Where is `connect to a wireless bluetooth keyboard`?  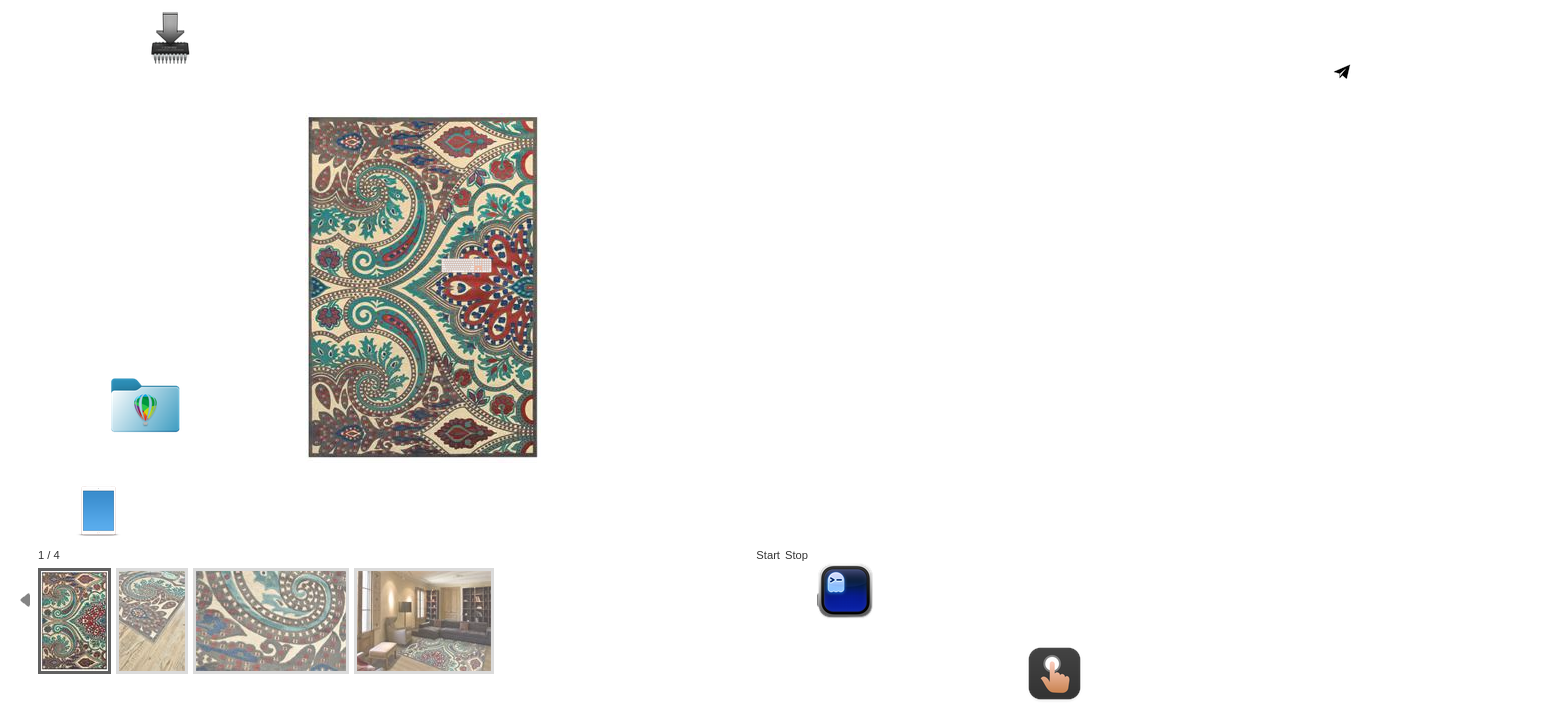 connect to a wireless bluetooth keyboard is located at coordinates (466, 265).